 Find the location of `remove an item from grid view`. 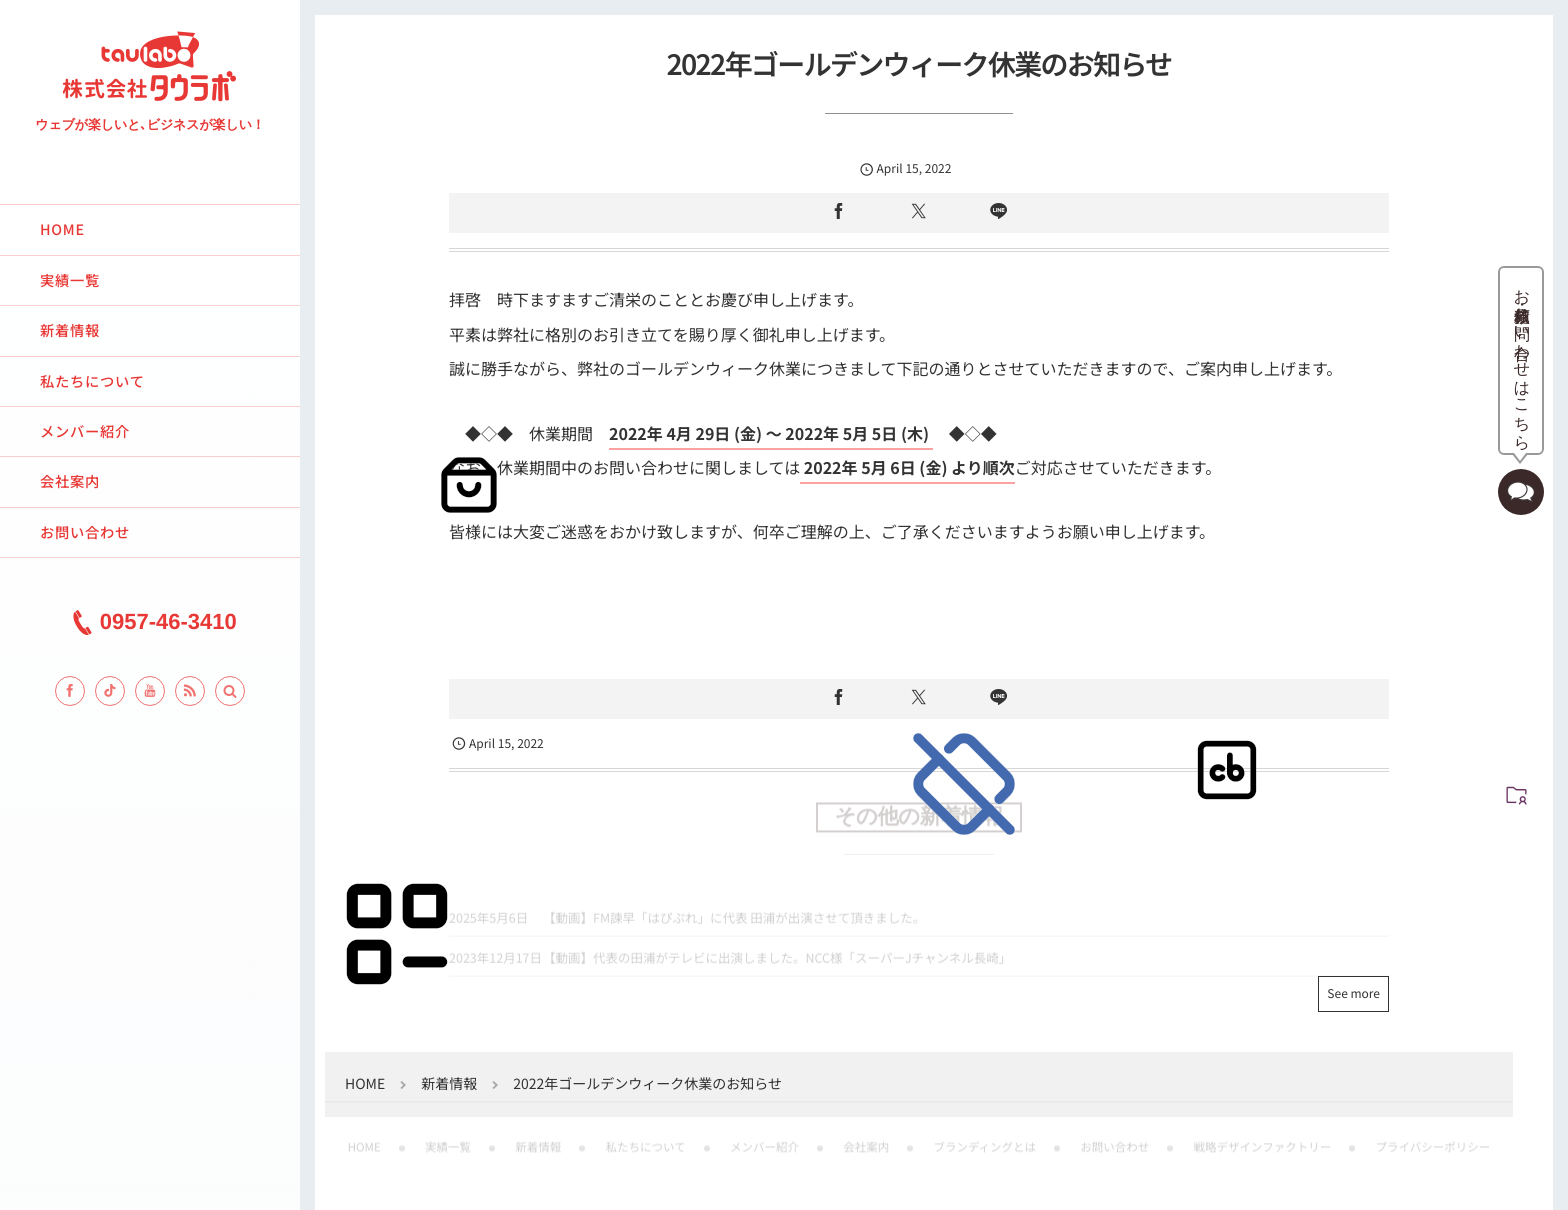

remove an item from grid view is located at coordinates (397, 934).